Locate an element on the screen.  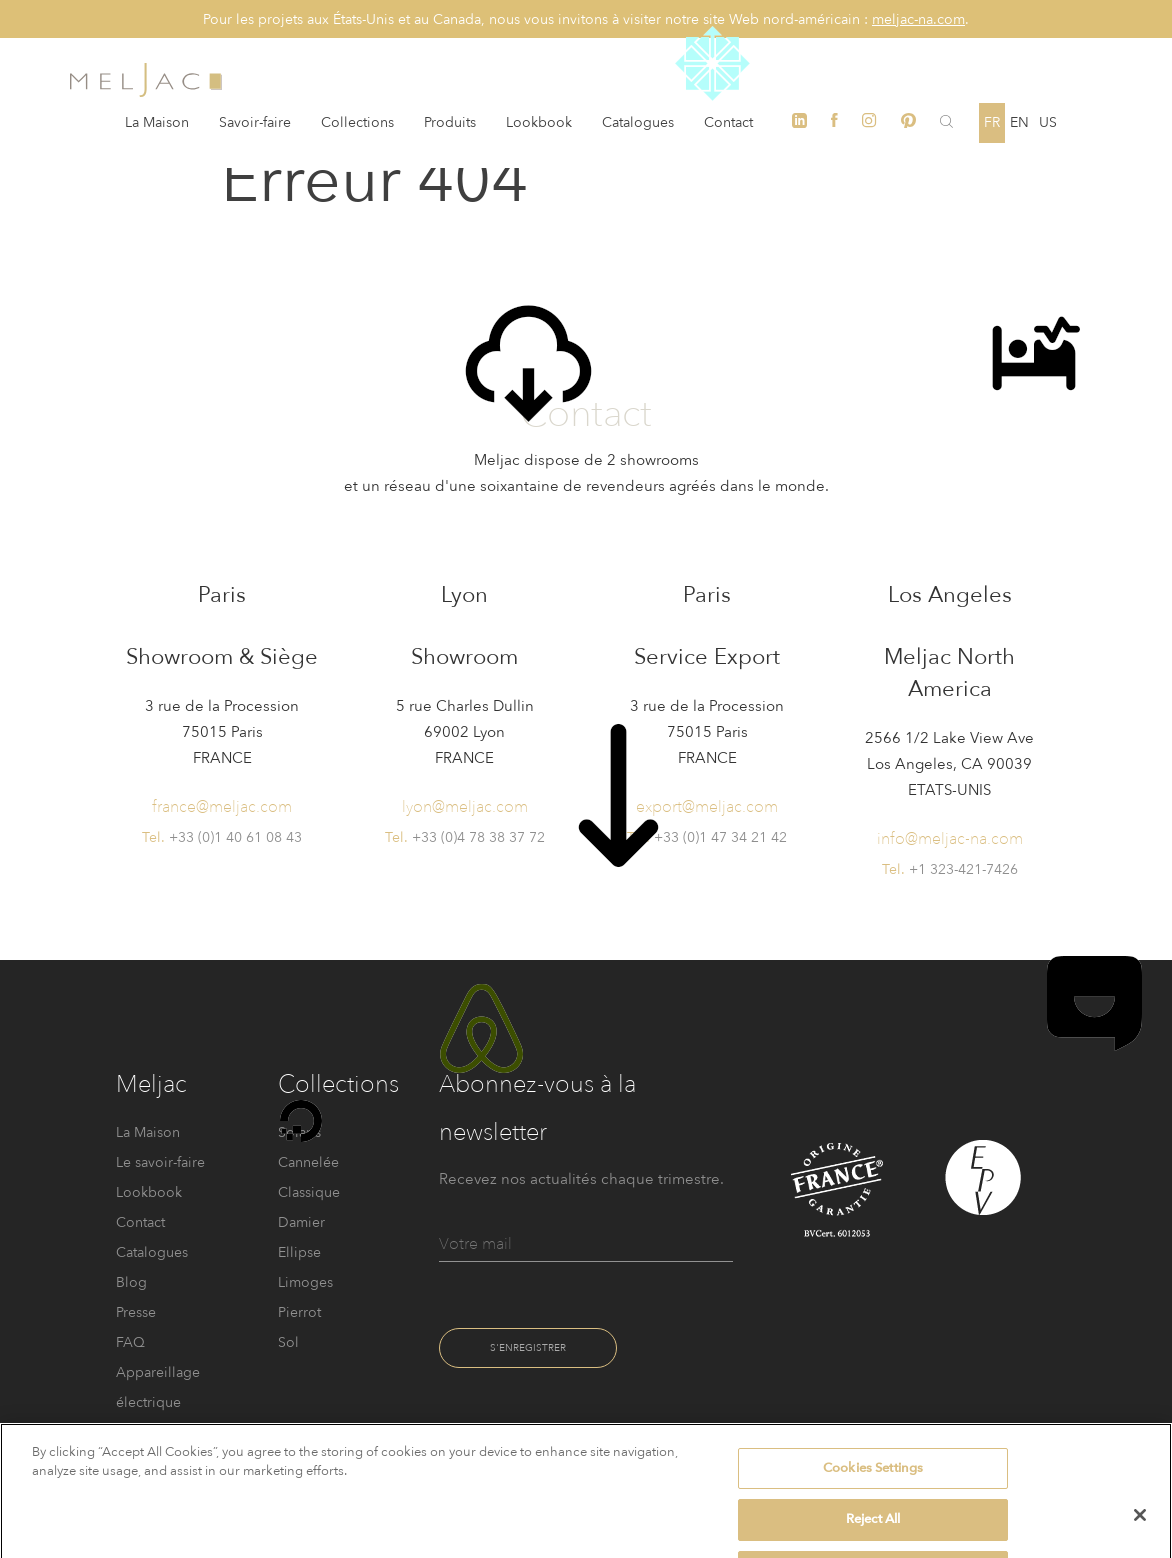
DigitalOcean logo is located at coordinates (301, 1121).